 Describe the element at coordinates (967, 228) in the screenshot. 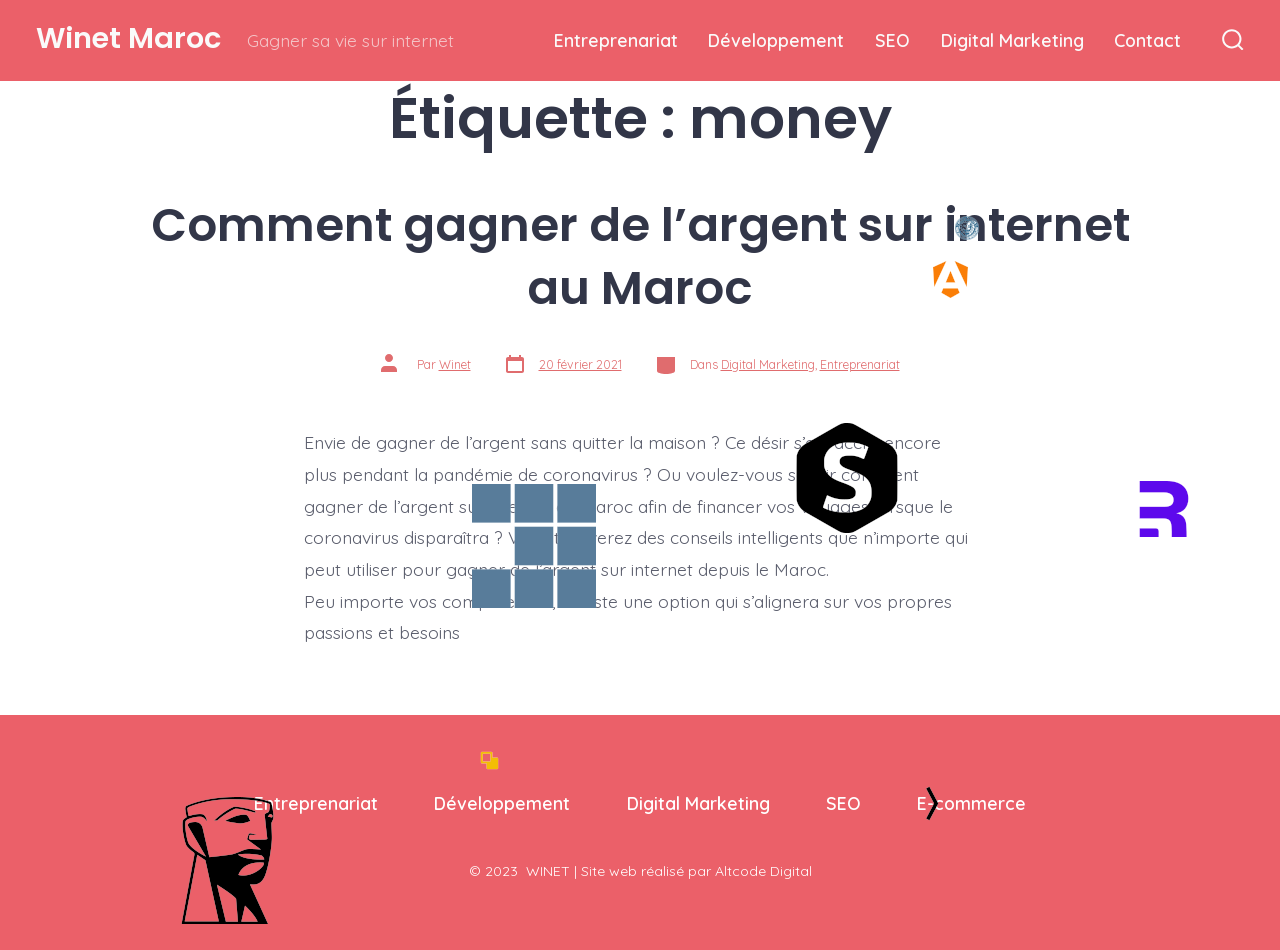

I see `new japan pro-wrestling official logo` at that location.